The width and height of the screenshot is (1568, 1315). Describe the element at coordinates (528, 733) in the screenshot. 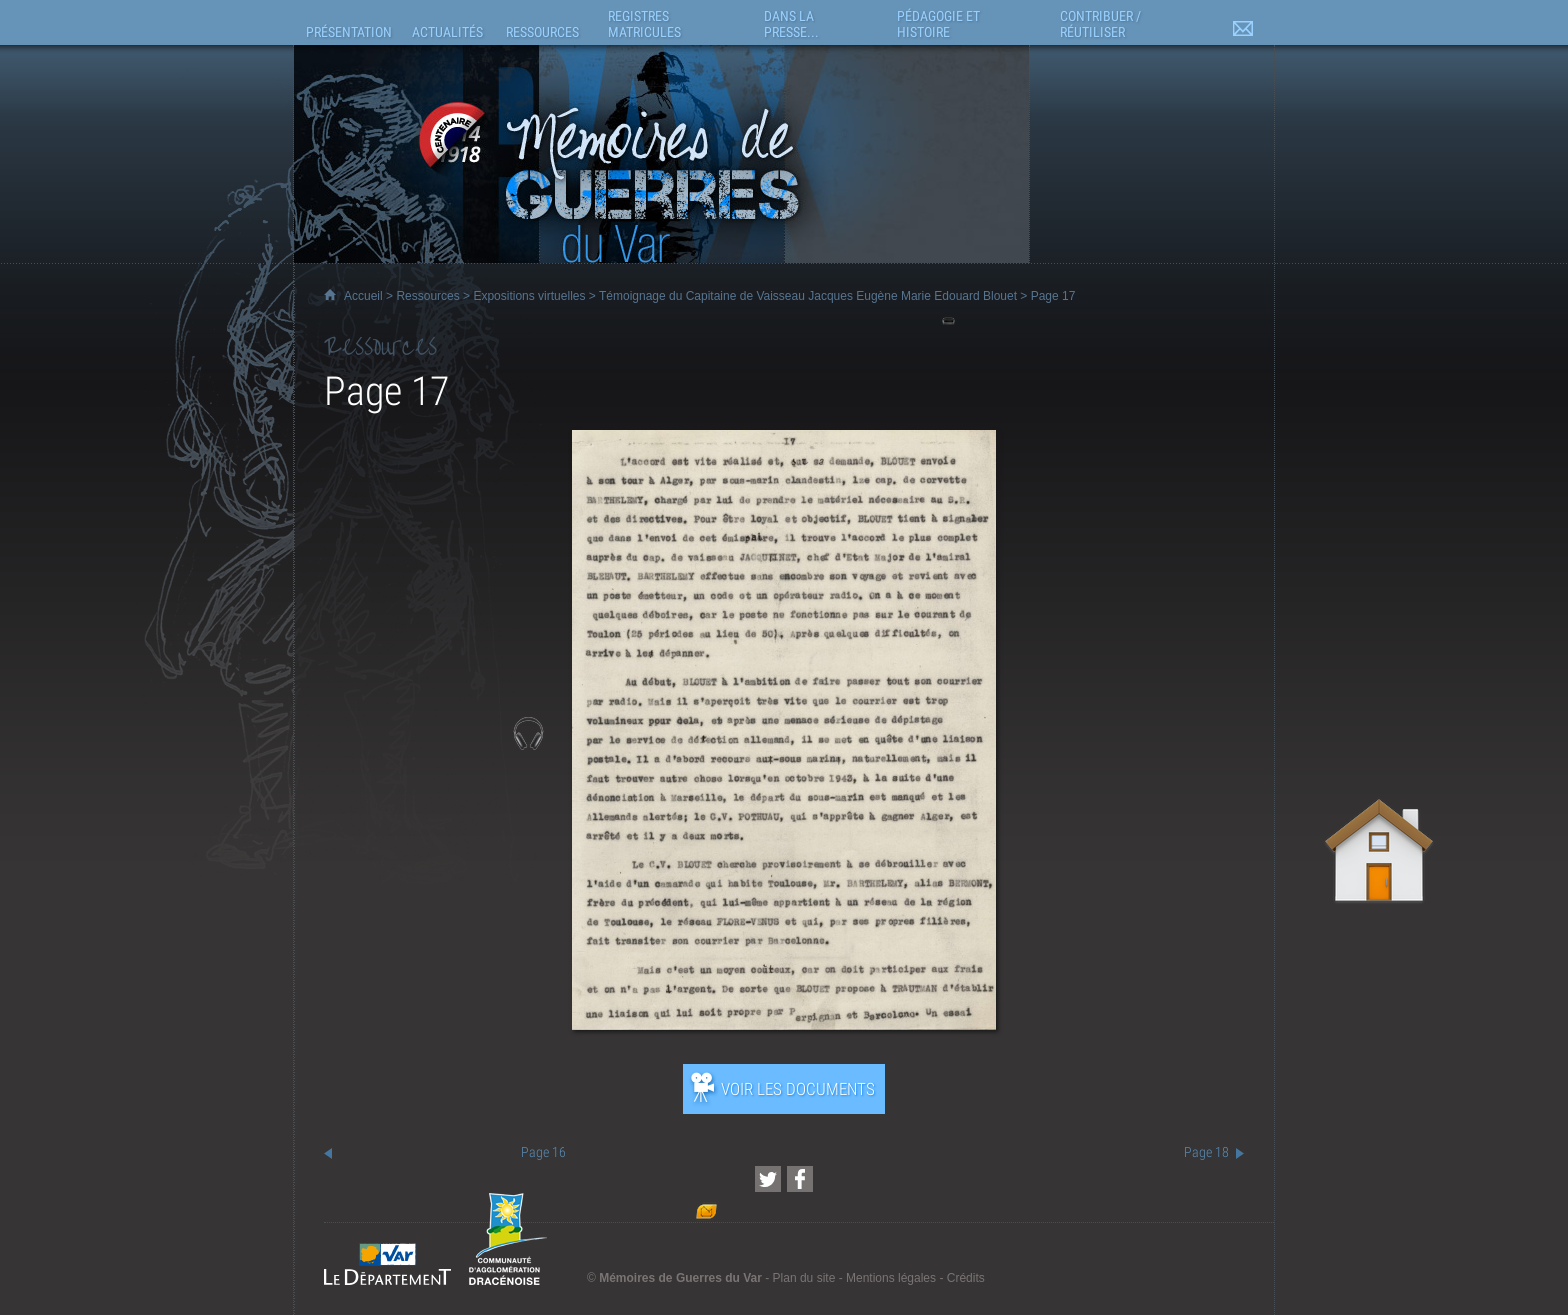

I see `connect bluetooth headphones` at that location.